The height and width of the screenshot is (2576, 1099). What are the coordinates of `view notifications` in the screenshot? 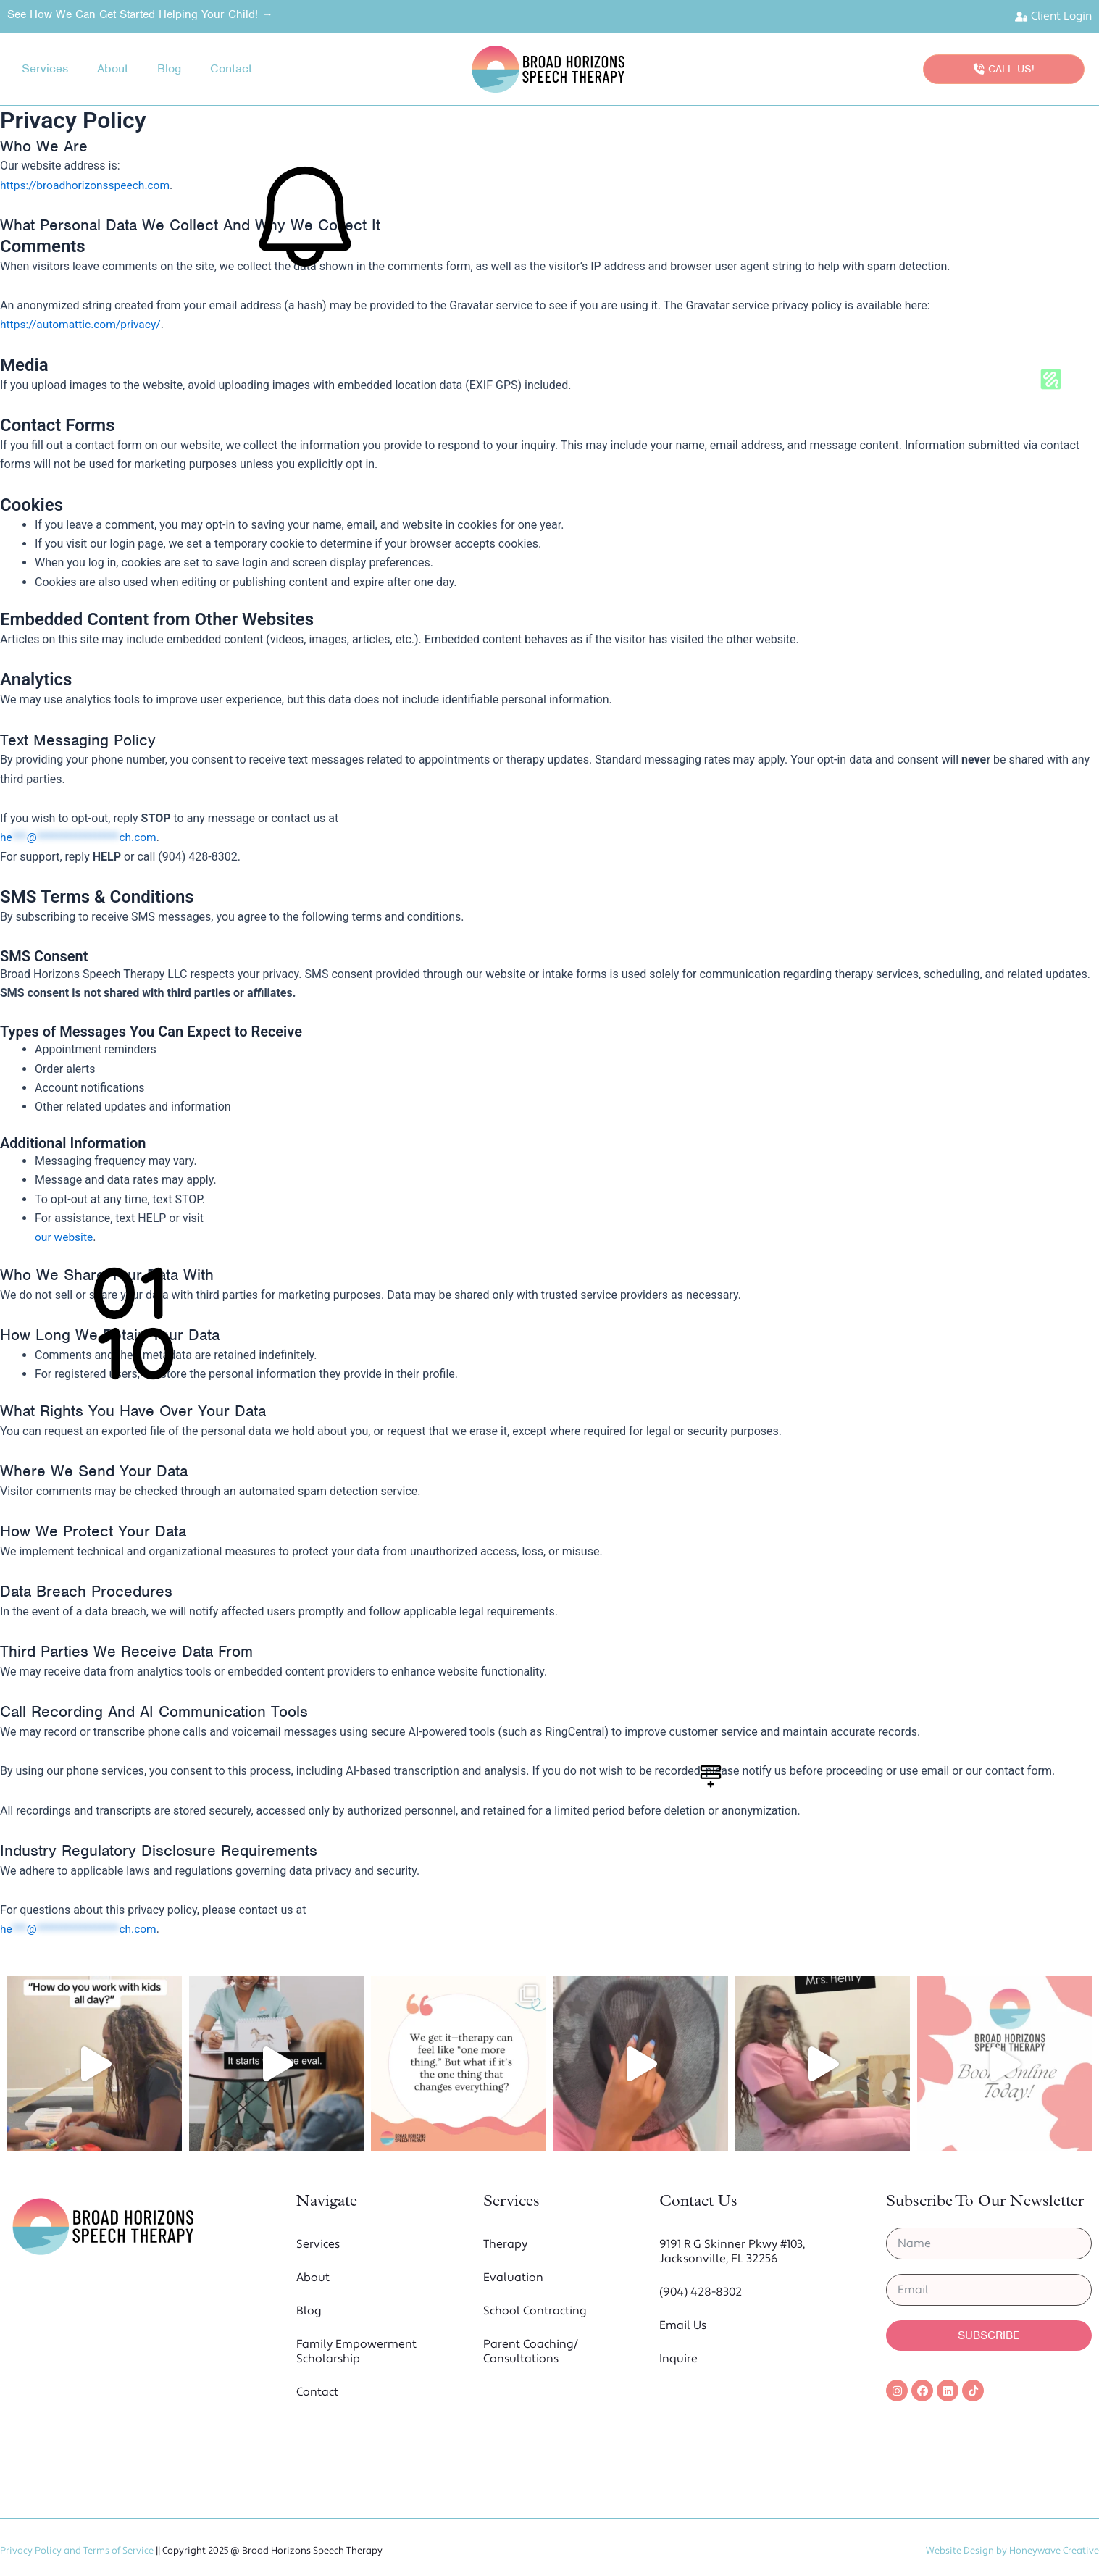 It's located at (305, 217).